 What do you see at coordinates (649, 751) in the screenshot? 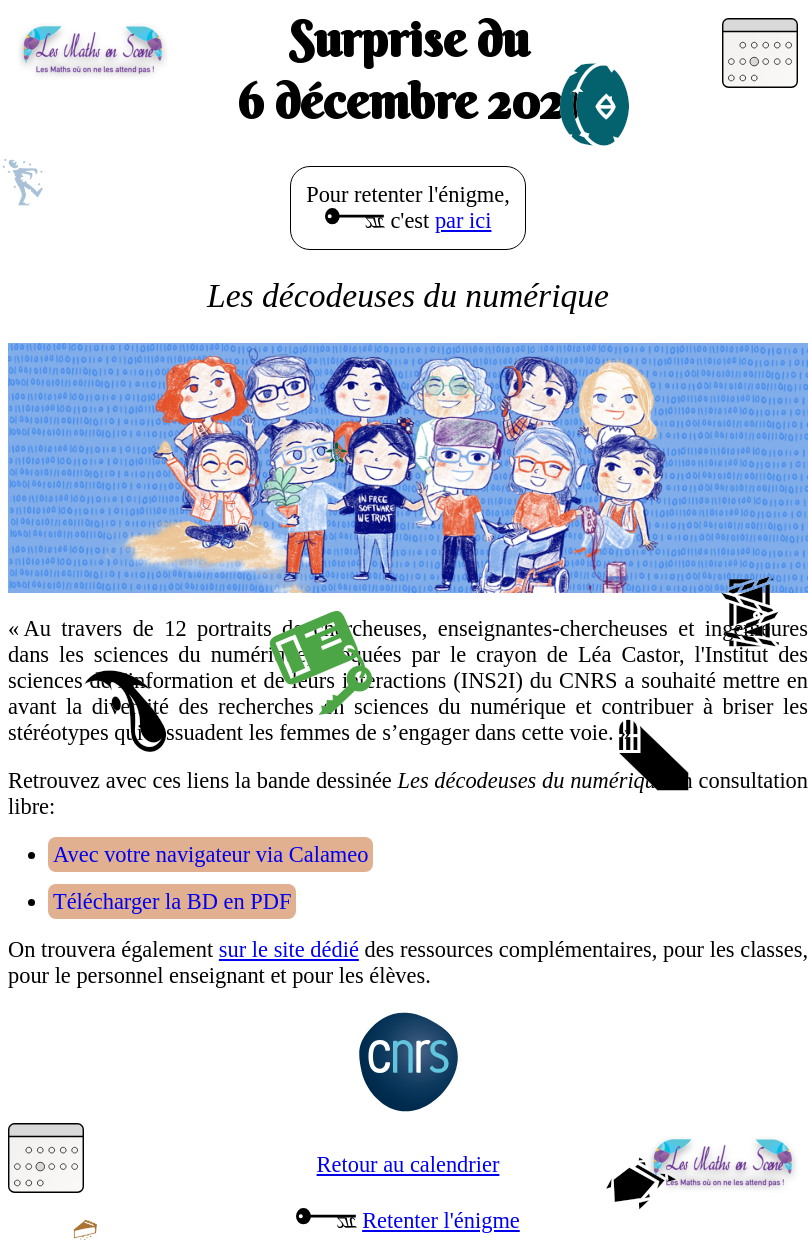
I see `enter the dungeon or underground level` at bounding box center [649, 751].